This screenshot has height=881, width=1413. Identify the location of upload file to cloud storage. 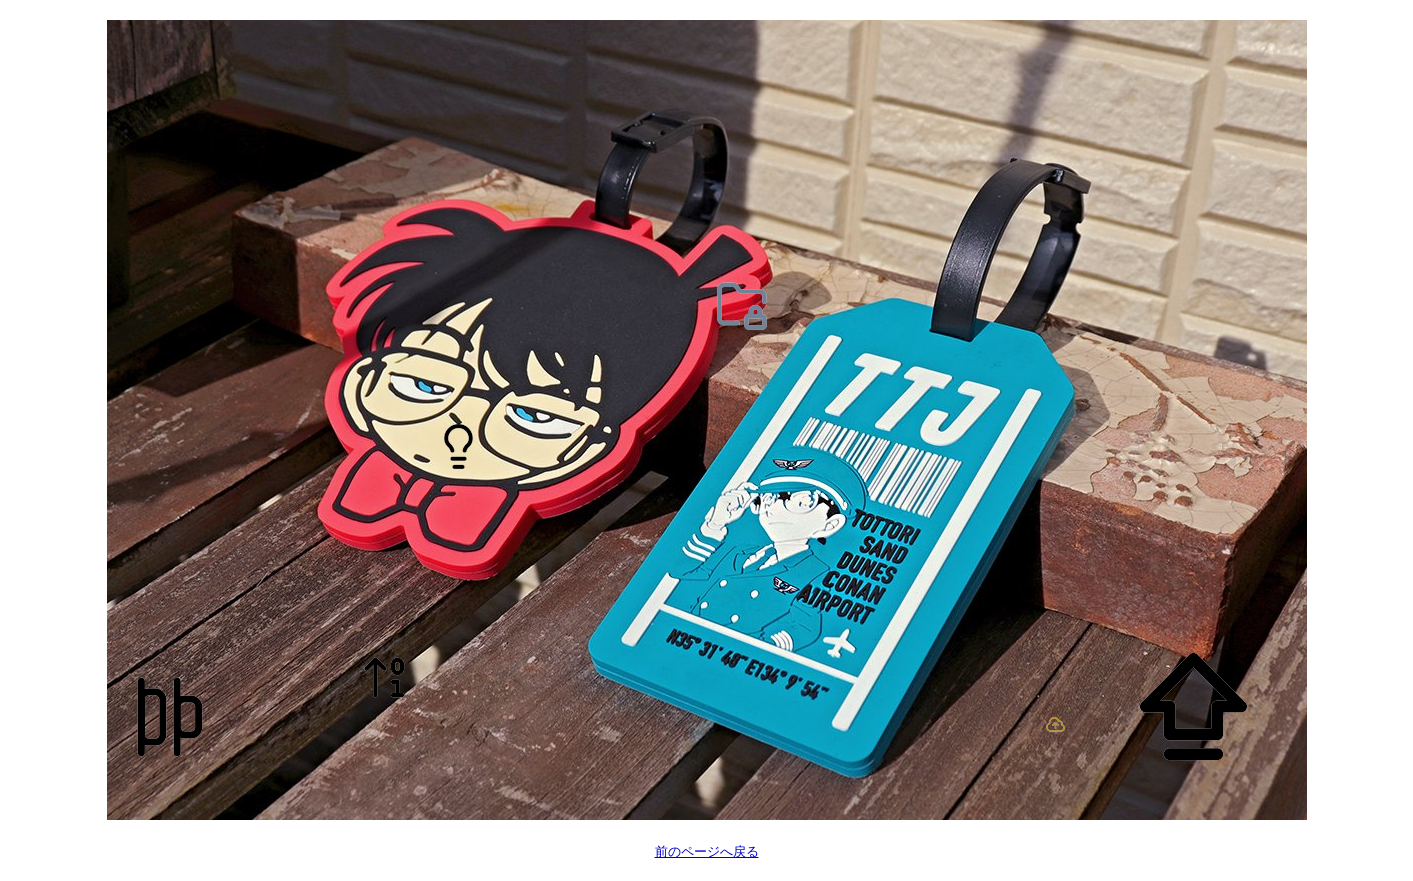
(1055, 724).